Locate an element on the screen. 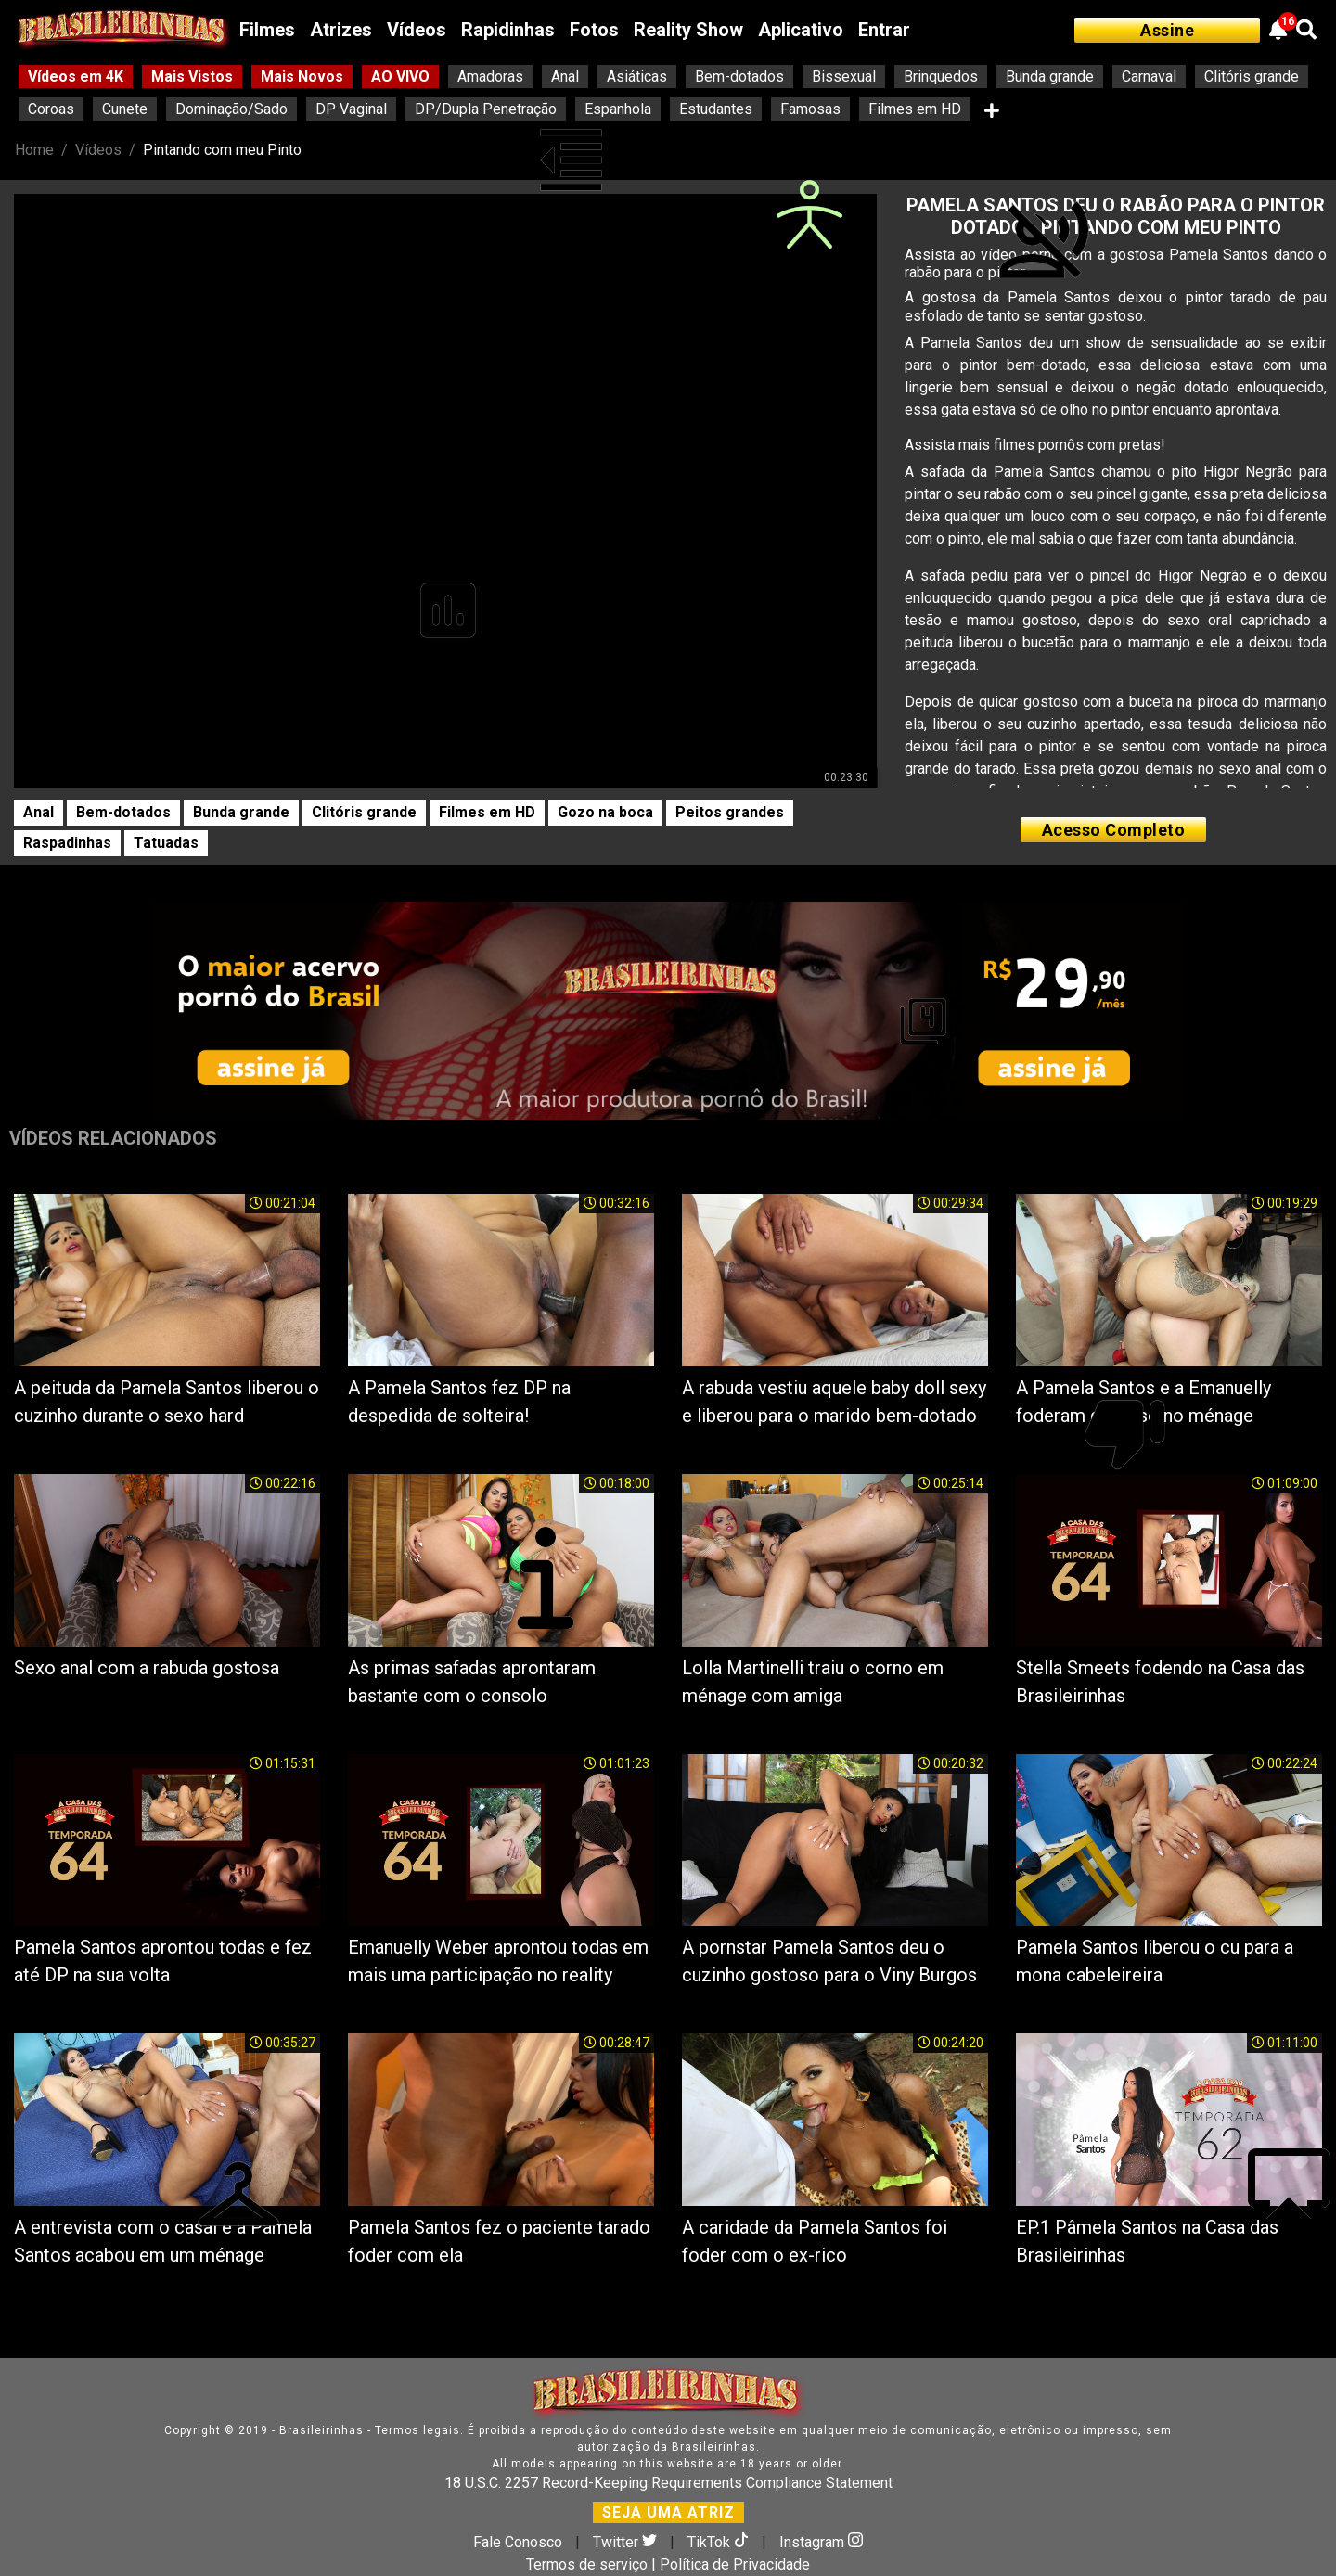 The height and width of the screenshot is (2576, 1336). access wardrobe or clothing options is located at coordinates (238, 2194).